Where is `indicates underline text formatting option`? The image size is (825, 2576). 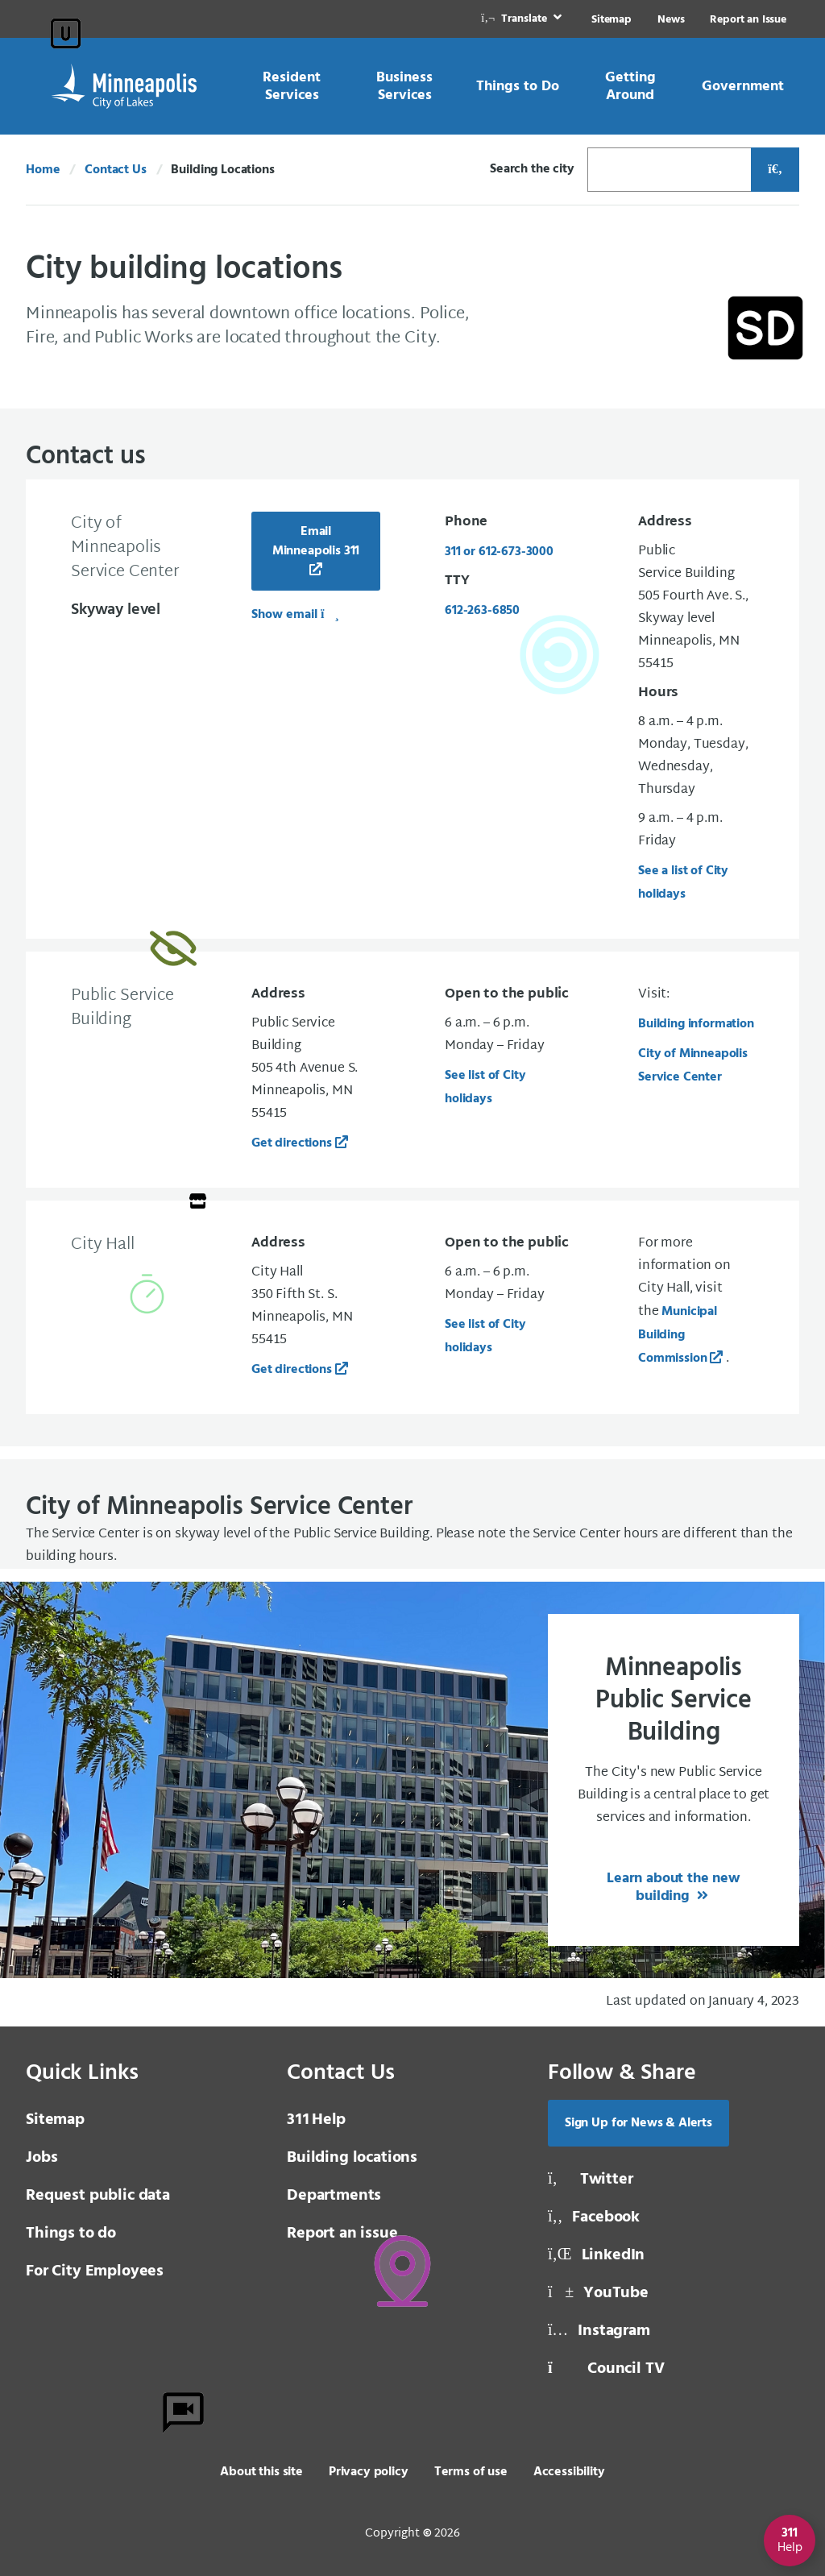 indicates underline text formatting option is located at coordinates (65, 33).